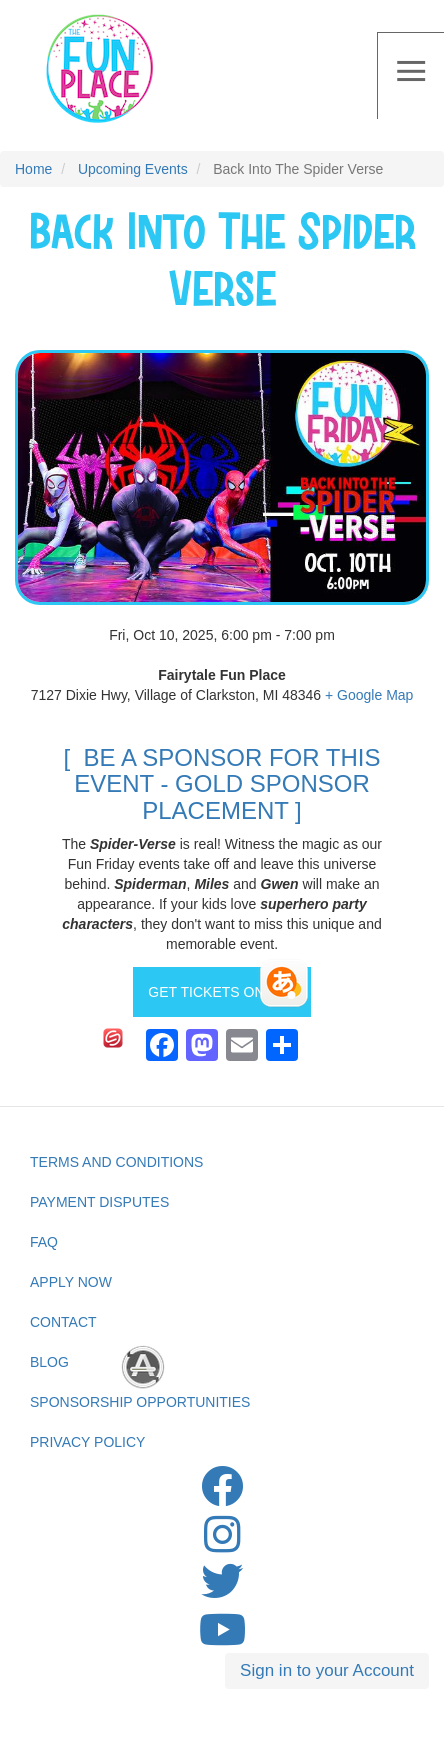 The height and width of the screenshot is (1745, 444). Describe the element at coordinates (284, 983) in the screenshot. I see `open mozc japanese input method editor` at that location.